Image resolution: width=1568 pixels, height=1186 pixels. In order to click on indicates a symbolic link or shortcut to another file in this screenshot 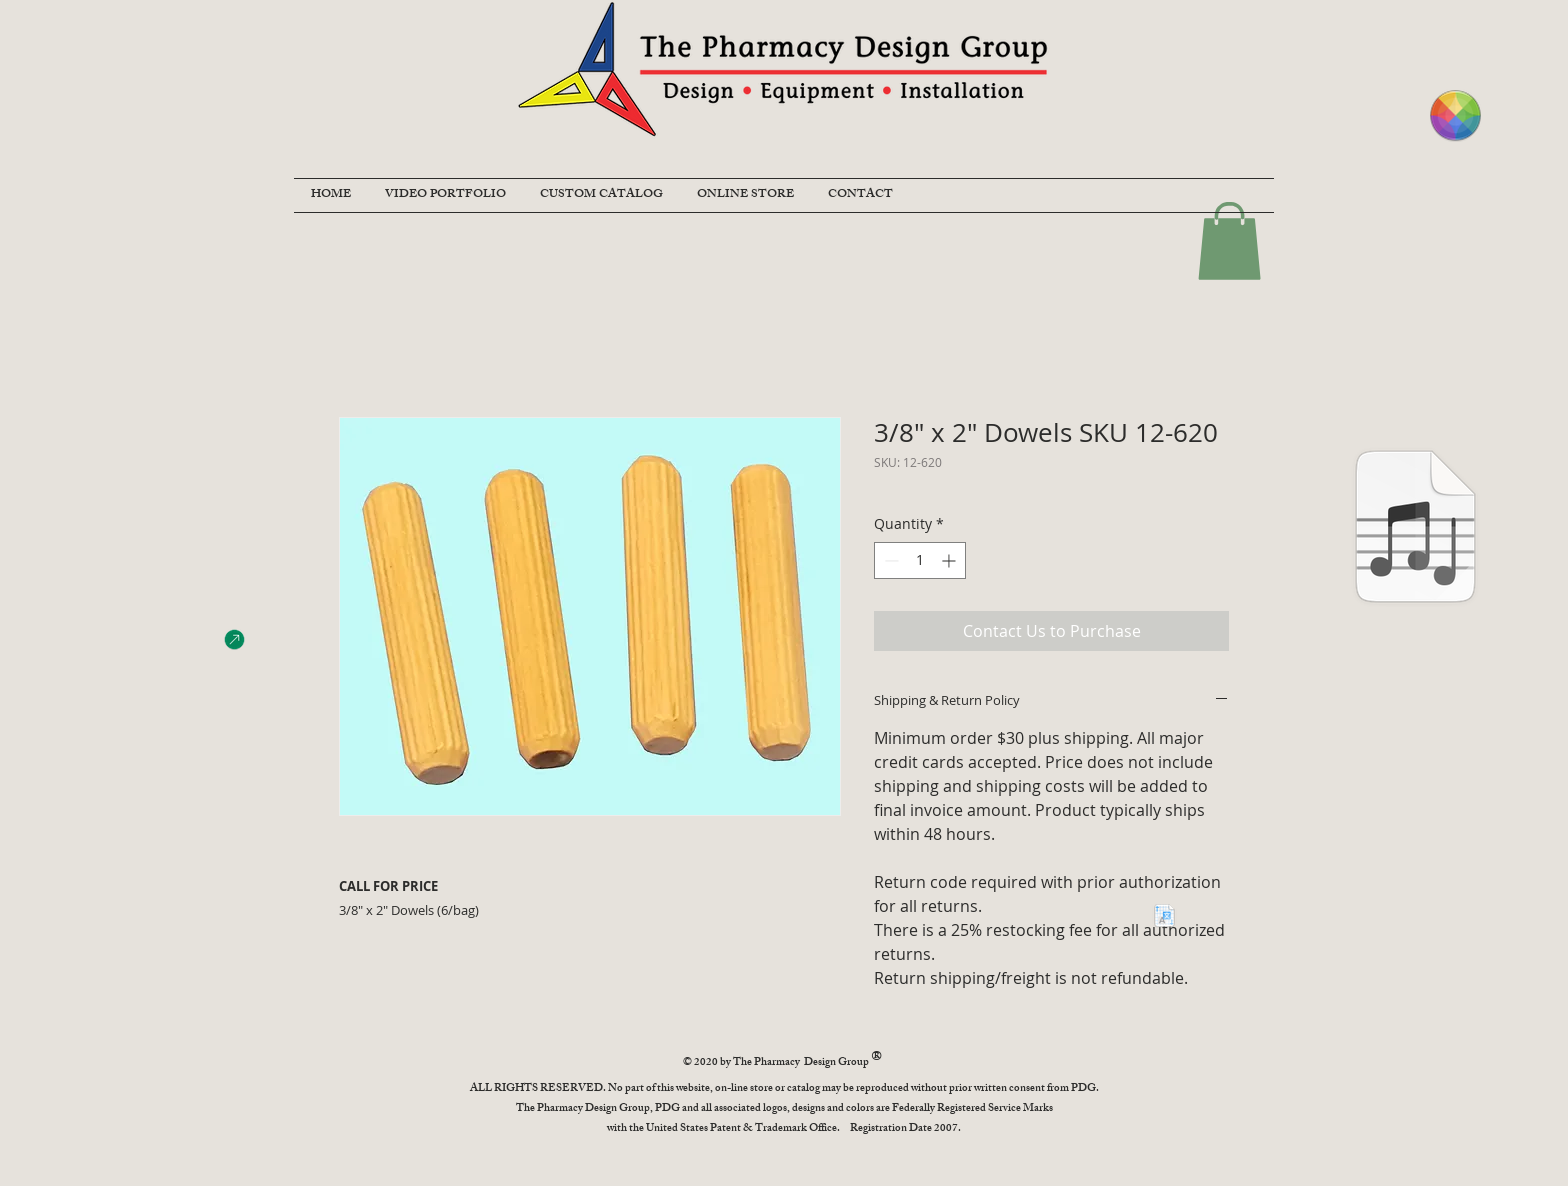, I will do `click(234, 639)`.